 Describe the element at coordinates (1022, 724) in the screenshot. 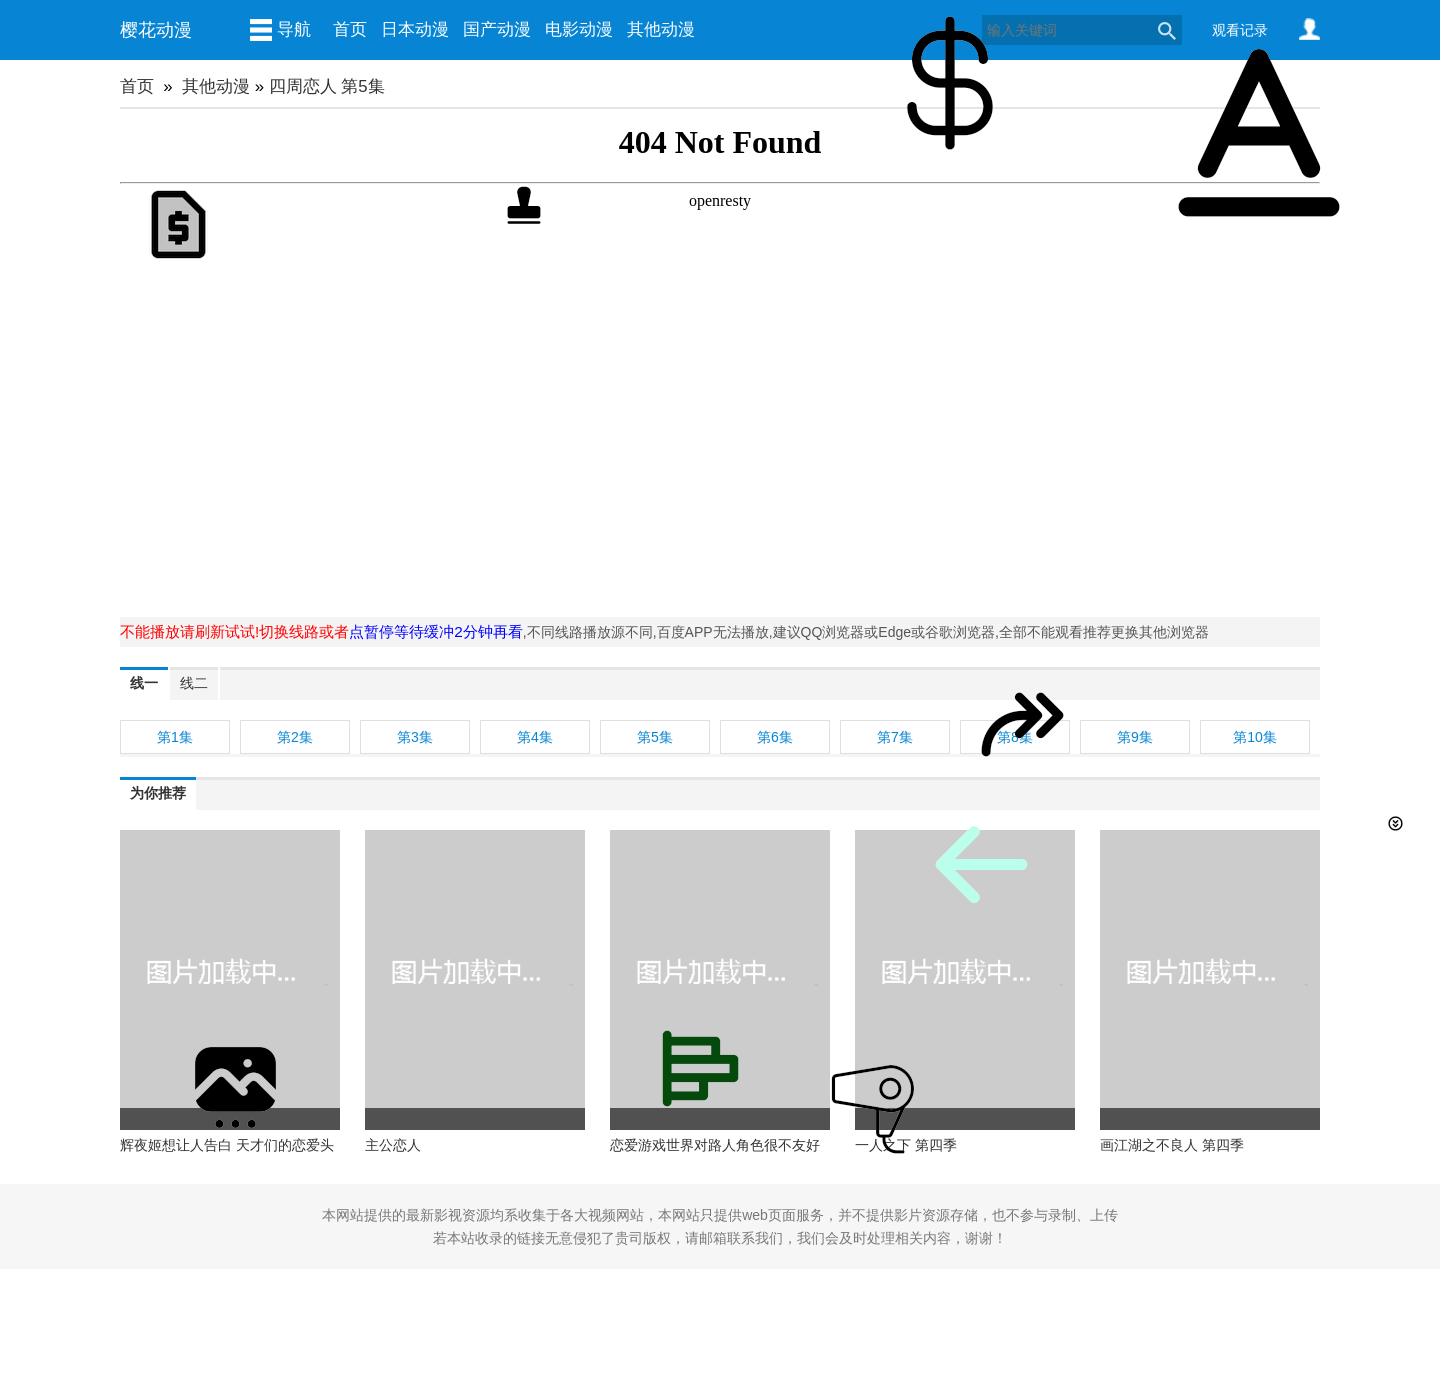

I see `forward message or content to multiple recipients` at that location.